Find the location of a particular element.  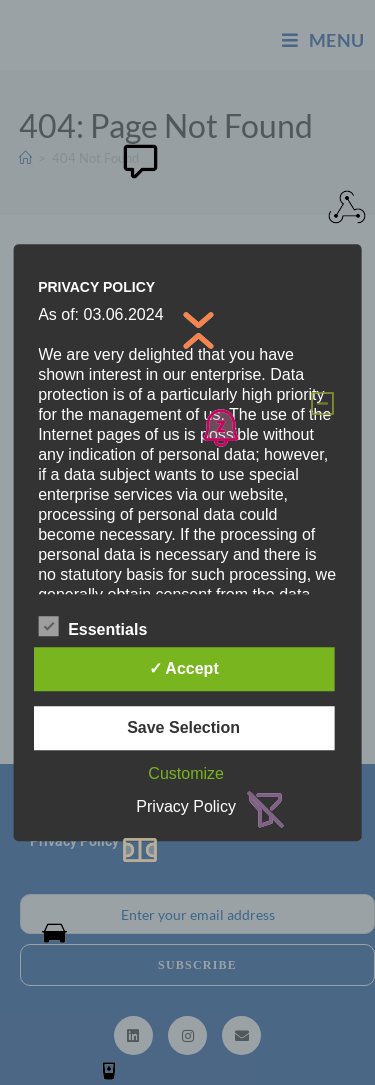

access vehicle or car-related settings is located at coordinates (54, 933).